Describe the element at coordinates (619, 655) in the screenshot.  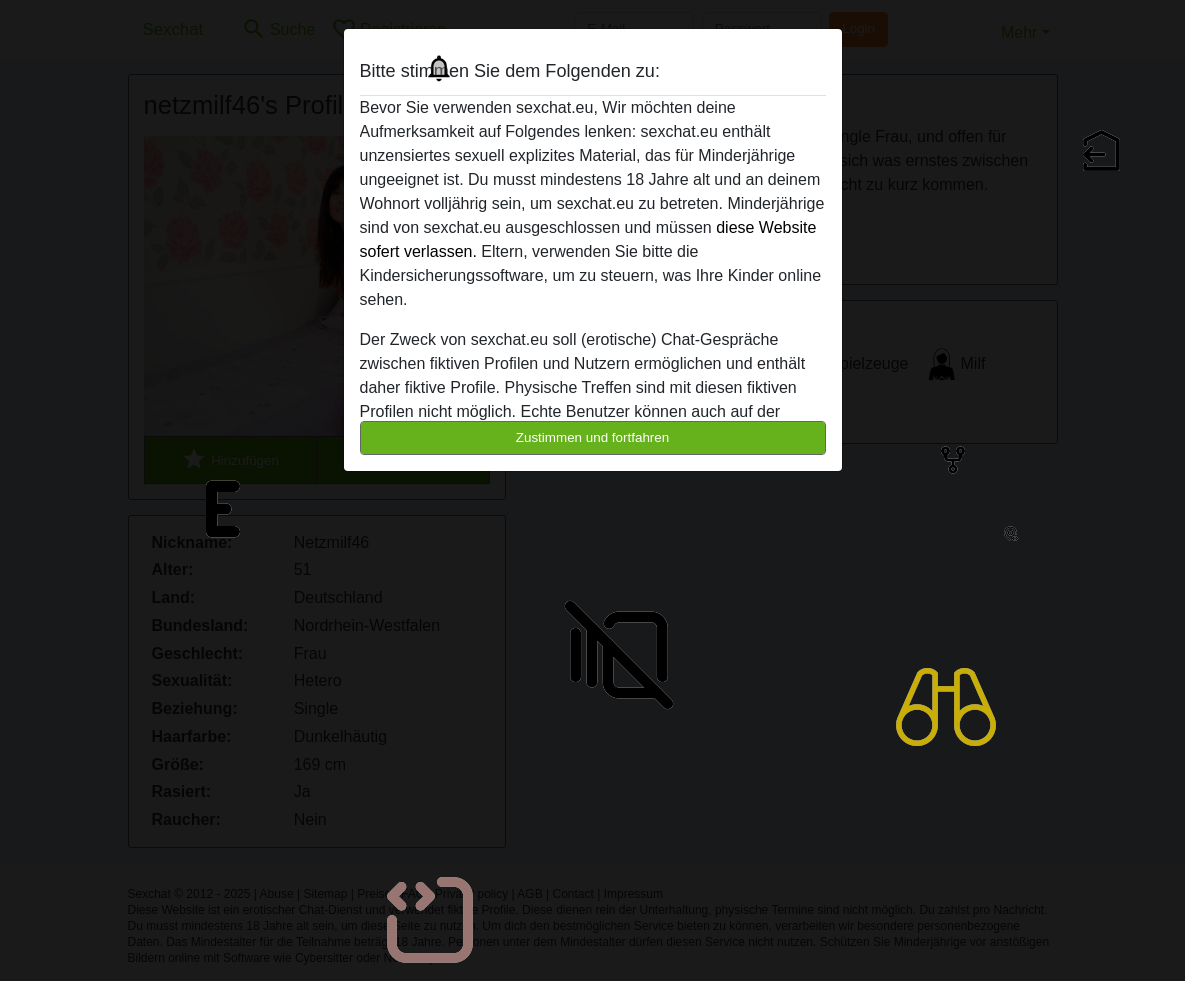
I see `version history unavailable` at that location.